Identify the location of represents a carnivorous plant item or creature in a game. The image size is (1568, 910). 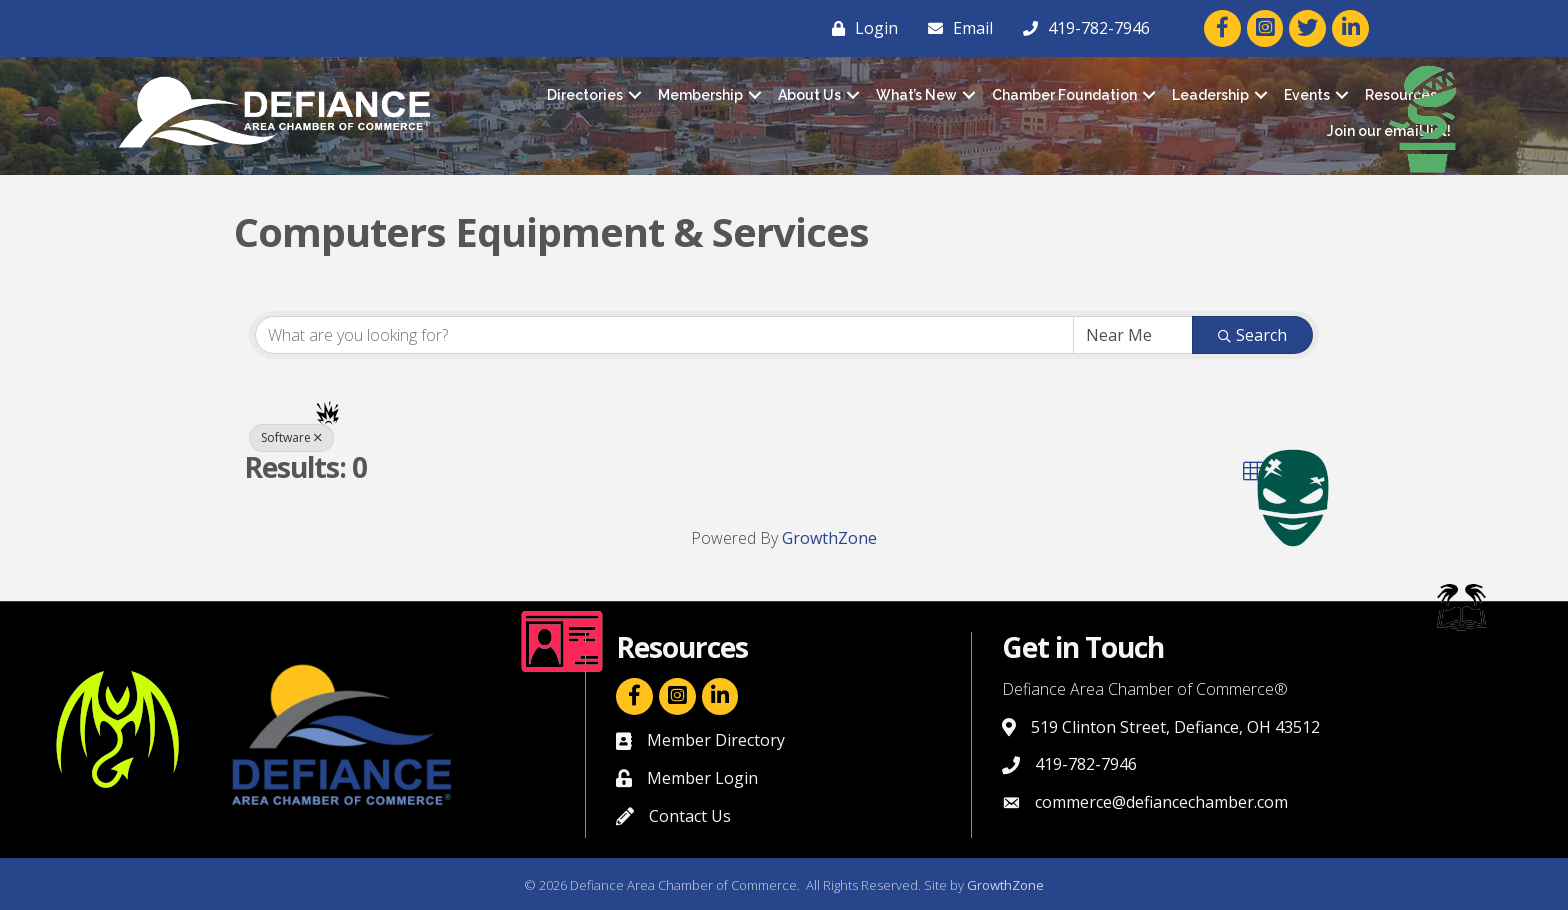
(1427, 118).